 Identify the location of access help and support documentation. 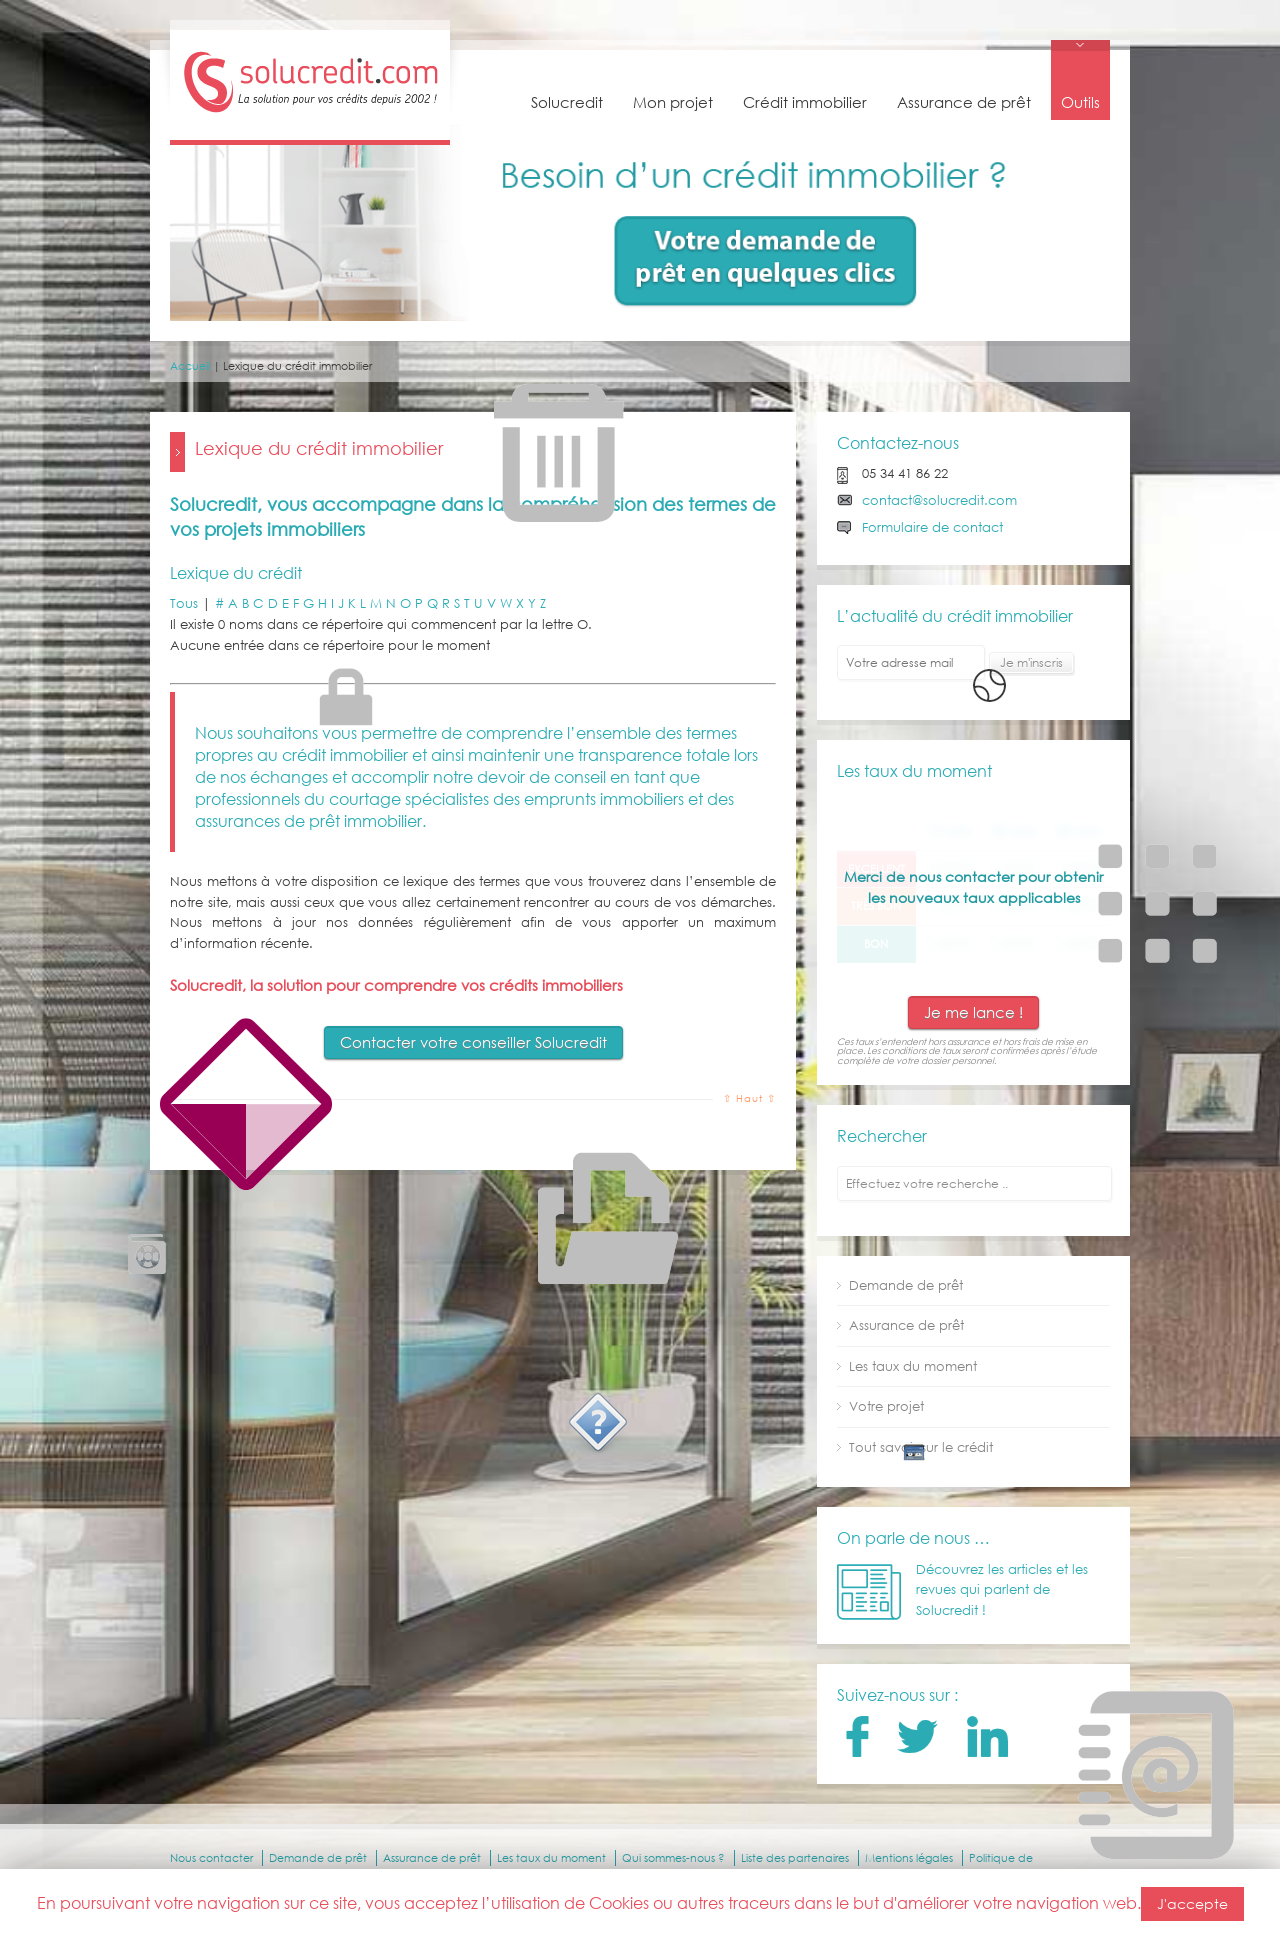
(148, 1254).